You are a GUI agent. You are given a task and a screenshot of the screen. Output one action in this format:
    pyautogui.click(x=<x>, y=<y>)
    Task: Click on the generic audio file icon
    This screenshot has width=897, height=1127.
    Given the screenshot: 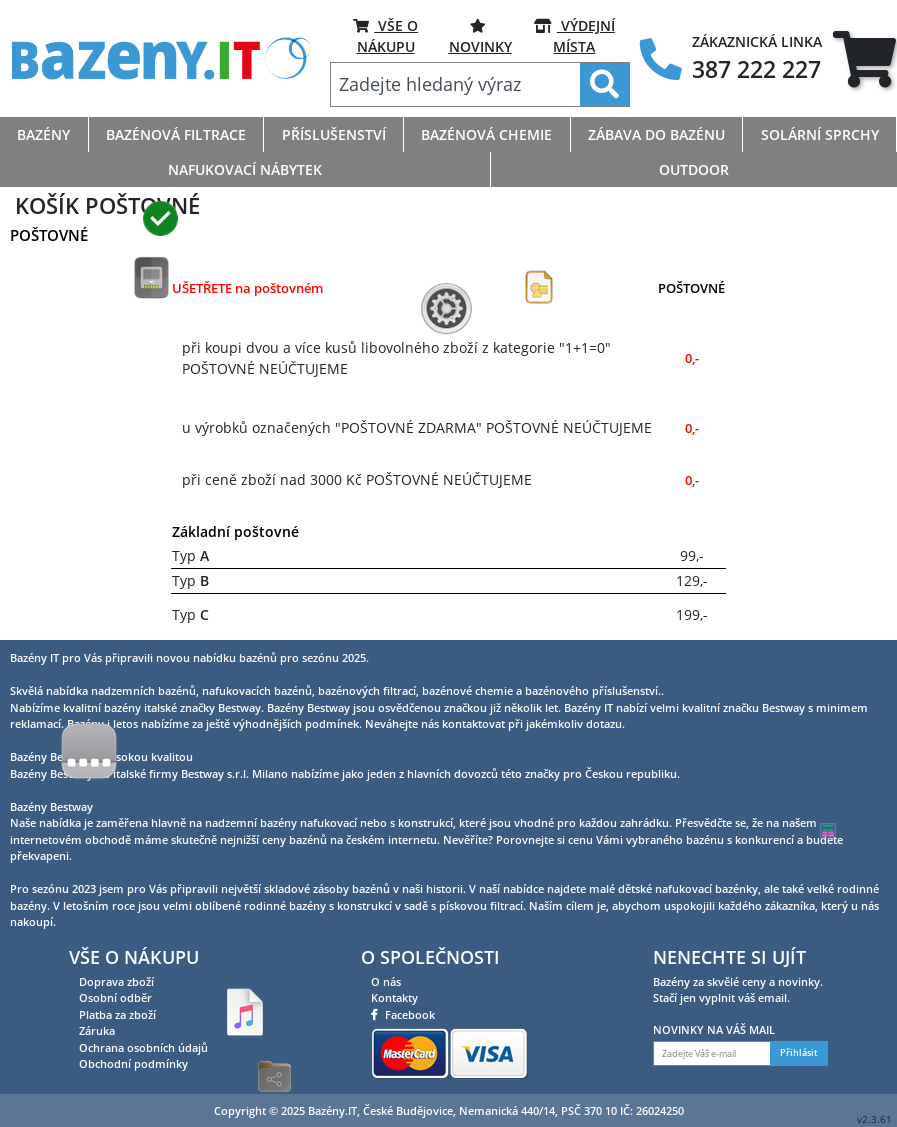 What is the action you would take?
    pyautogui.click(x=245, y=1013)
    